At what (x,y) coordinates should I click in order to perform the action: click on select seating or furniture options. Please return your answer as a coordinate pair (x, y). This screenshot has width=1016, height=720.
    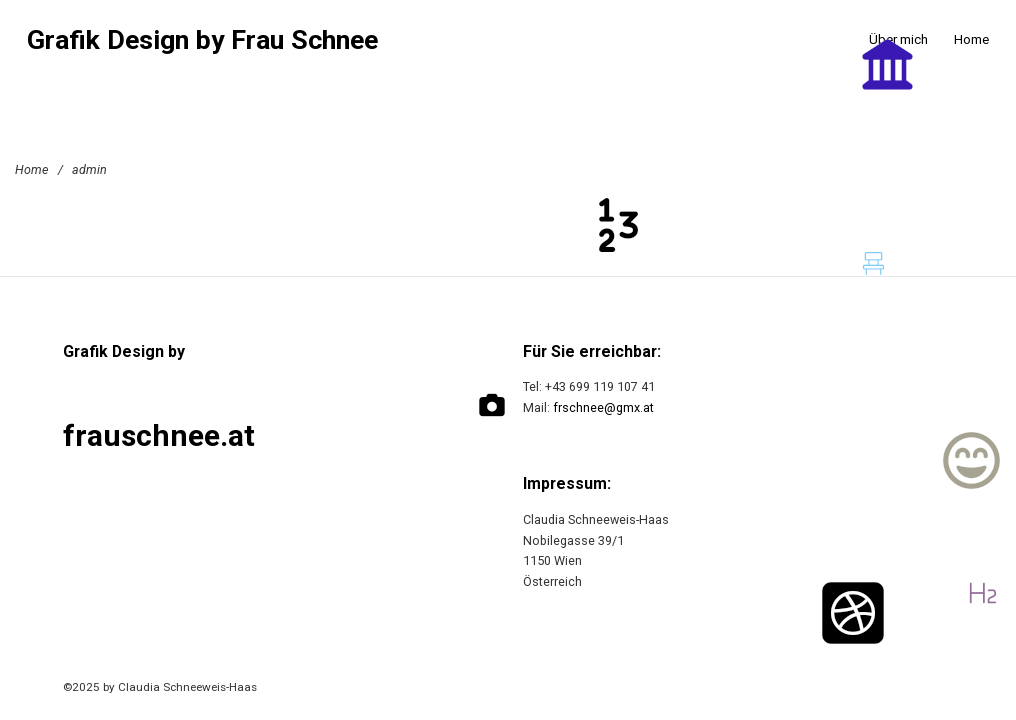
    Looking at the image, I should click on (873, 263).